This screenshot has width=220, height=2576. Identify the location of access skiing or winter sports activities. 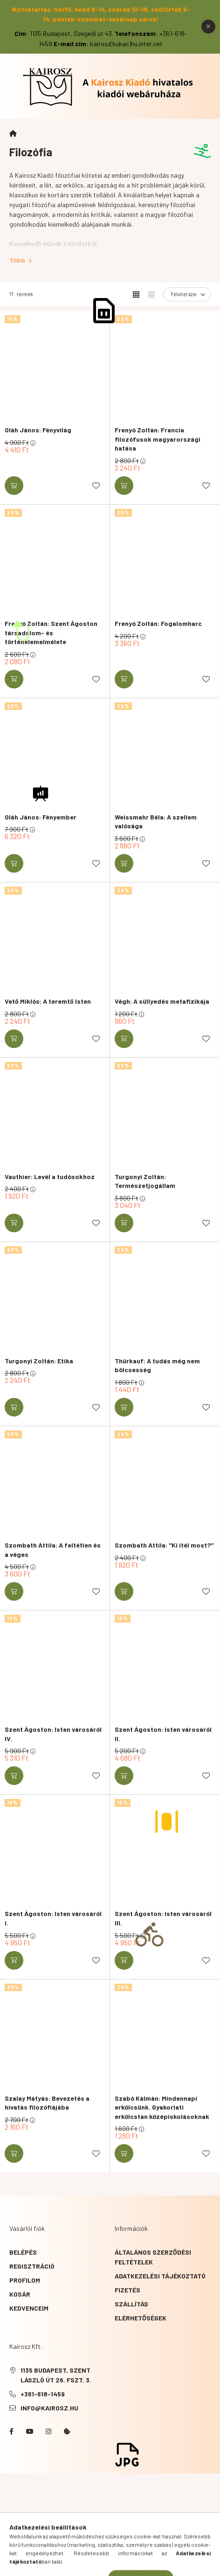
(202, 151).